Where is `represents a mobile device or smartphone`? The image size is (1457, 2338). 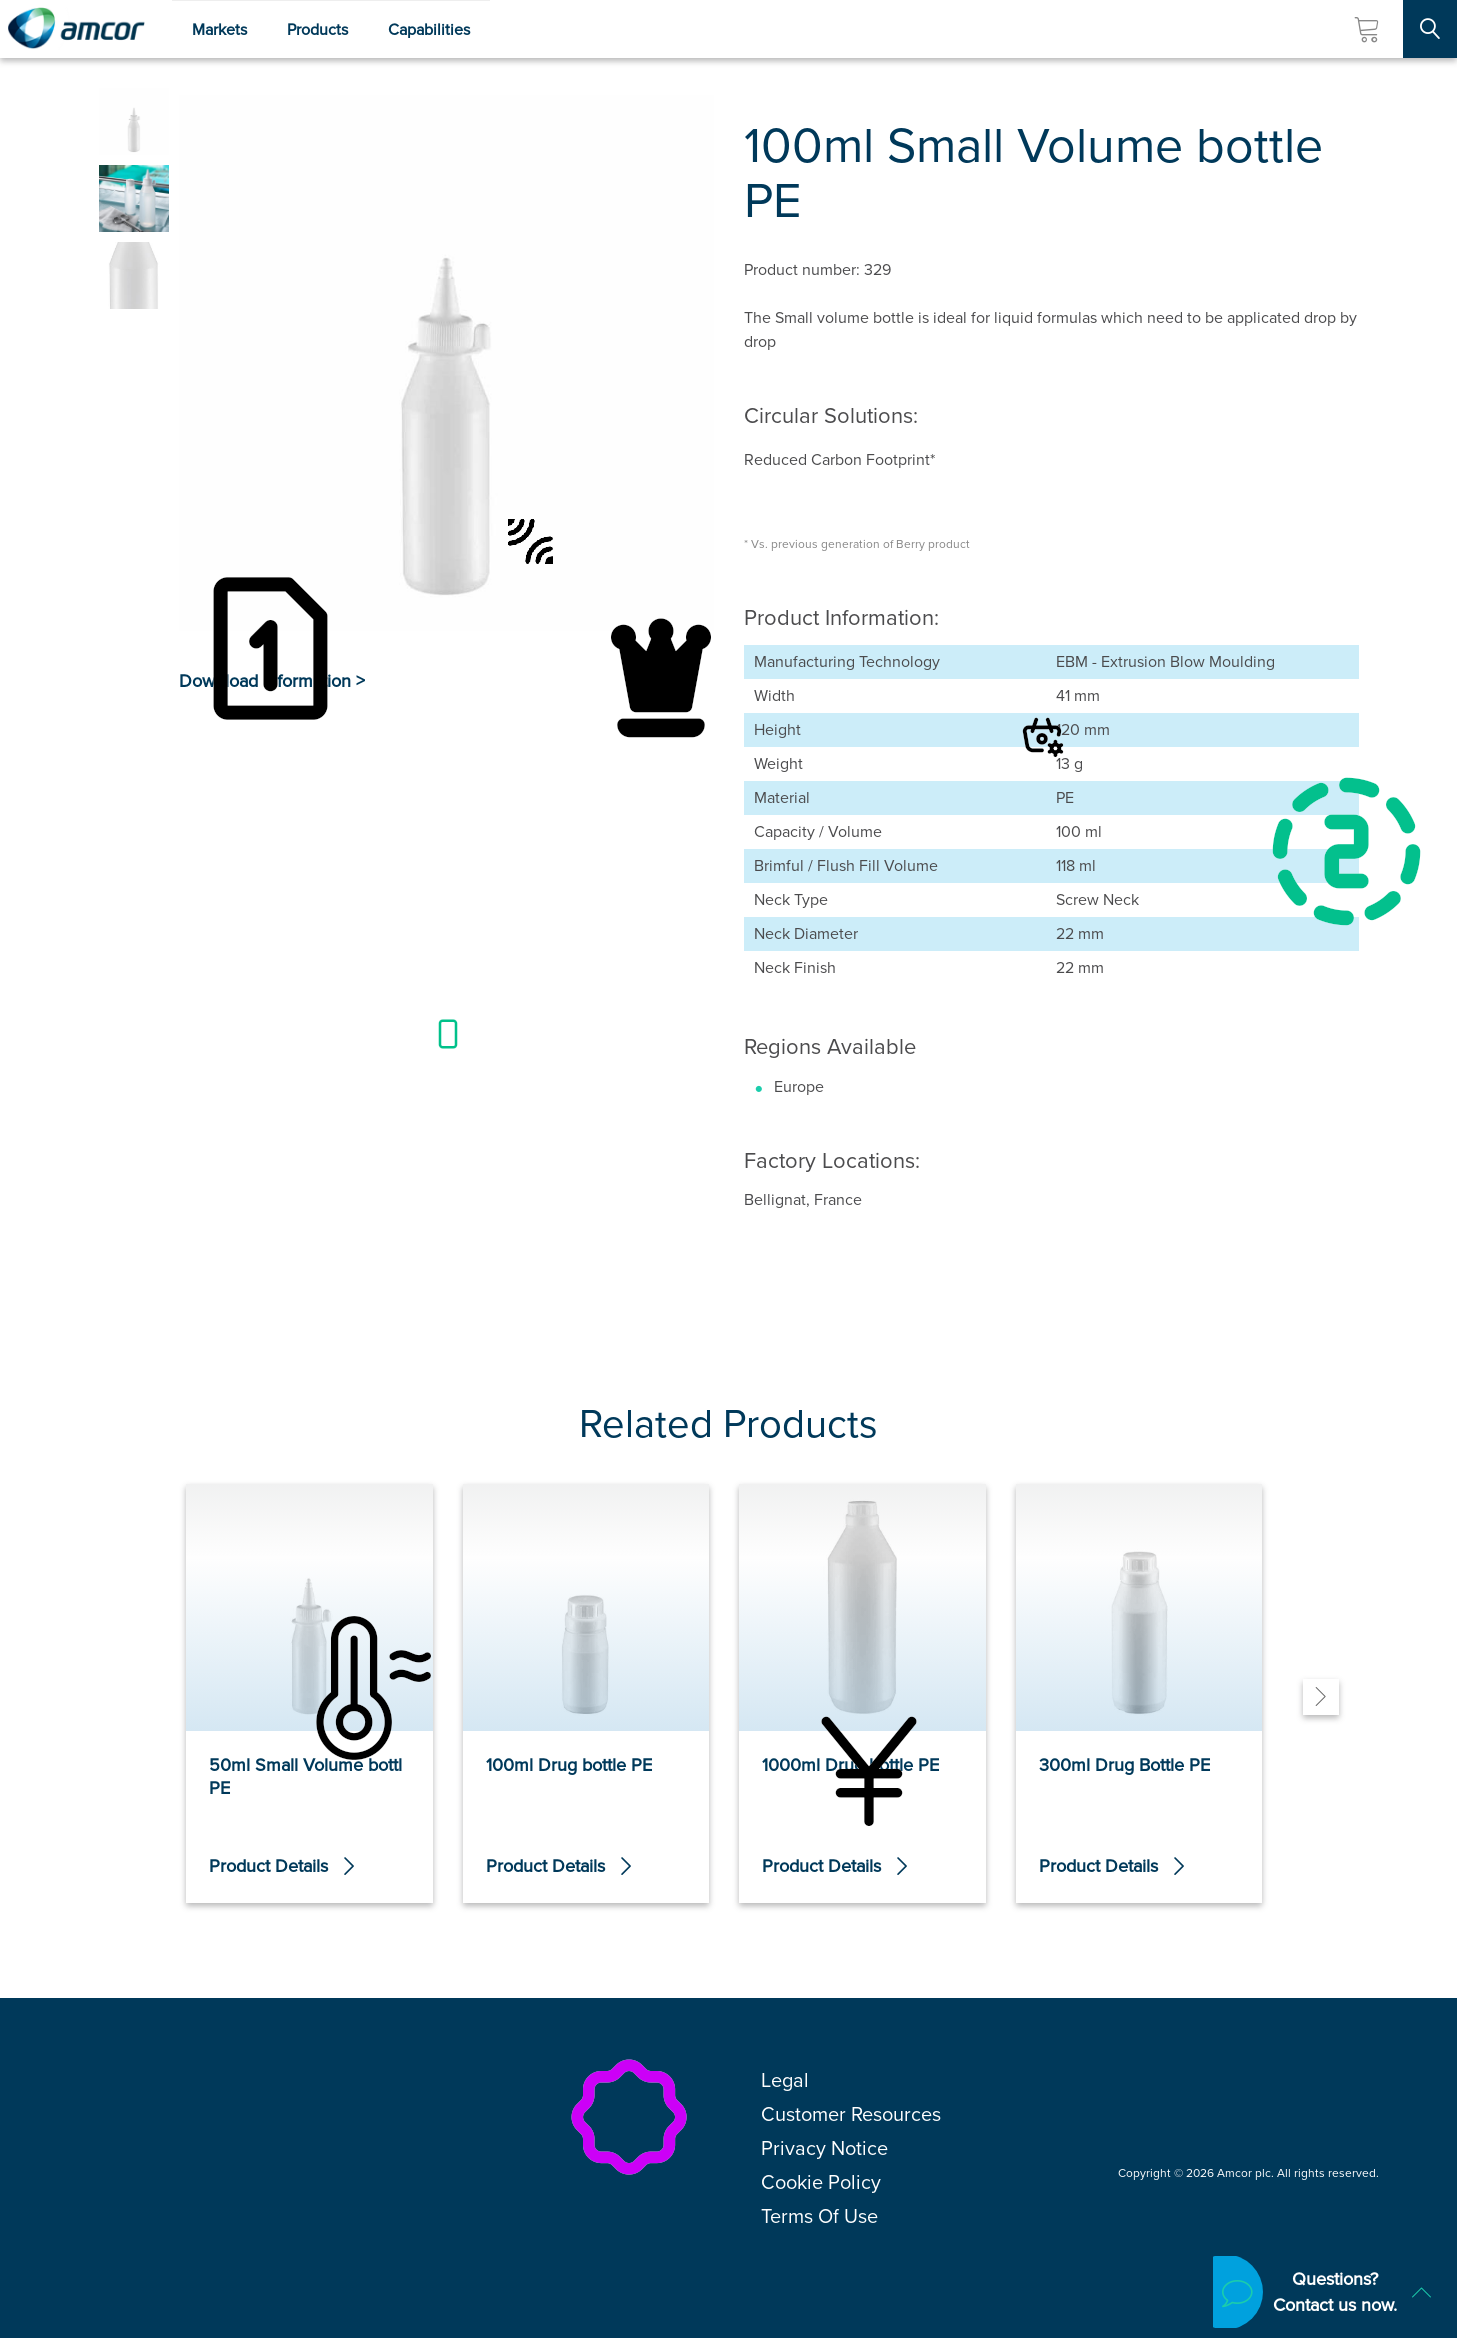 represents a mobile device or smartphone is located at coordinates (448, 1034).